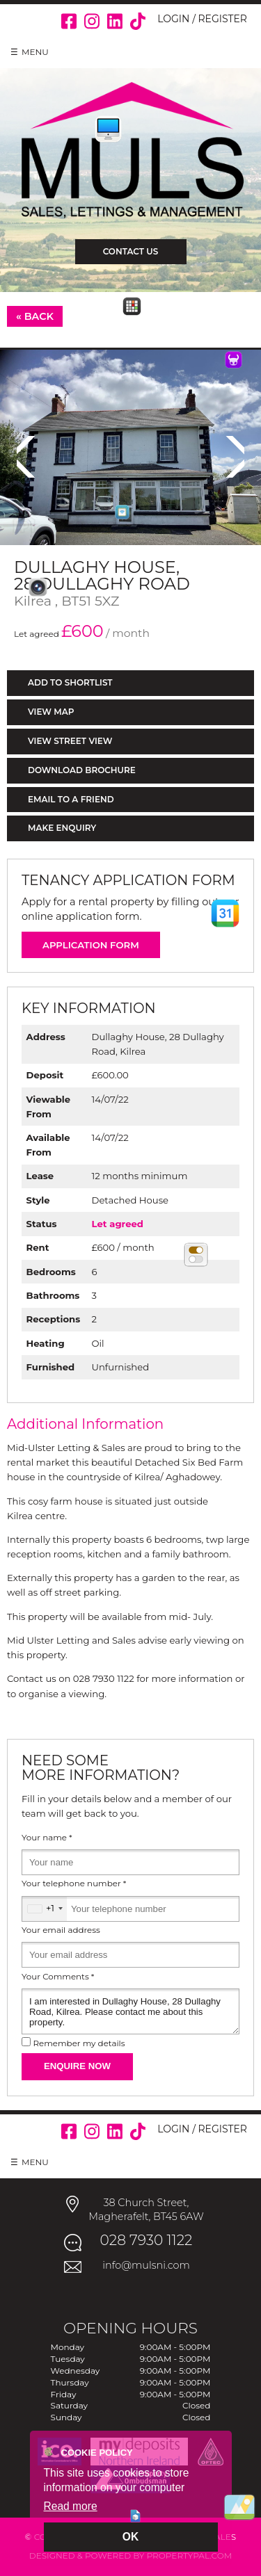 This screenshot has height=2576, width=261. What do you see at coordinates (233, 359) in the screenshot?
I see `launch hollow knight game` at bounding box center [233, 359].